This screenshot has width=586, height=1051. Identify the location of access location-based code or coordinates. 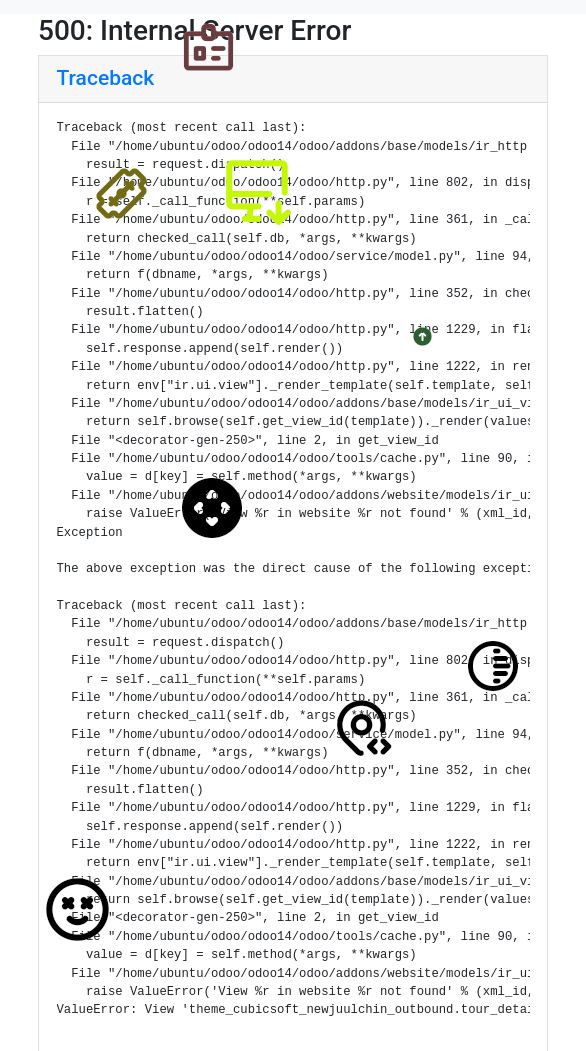
(361, 727).